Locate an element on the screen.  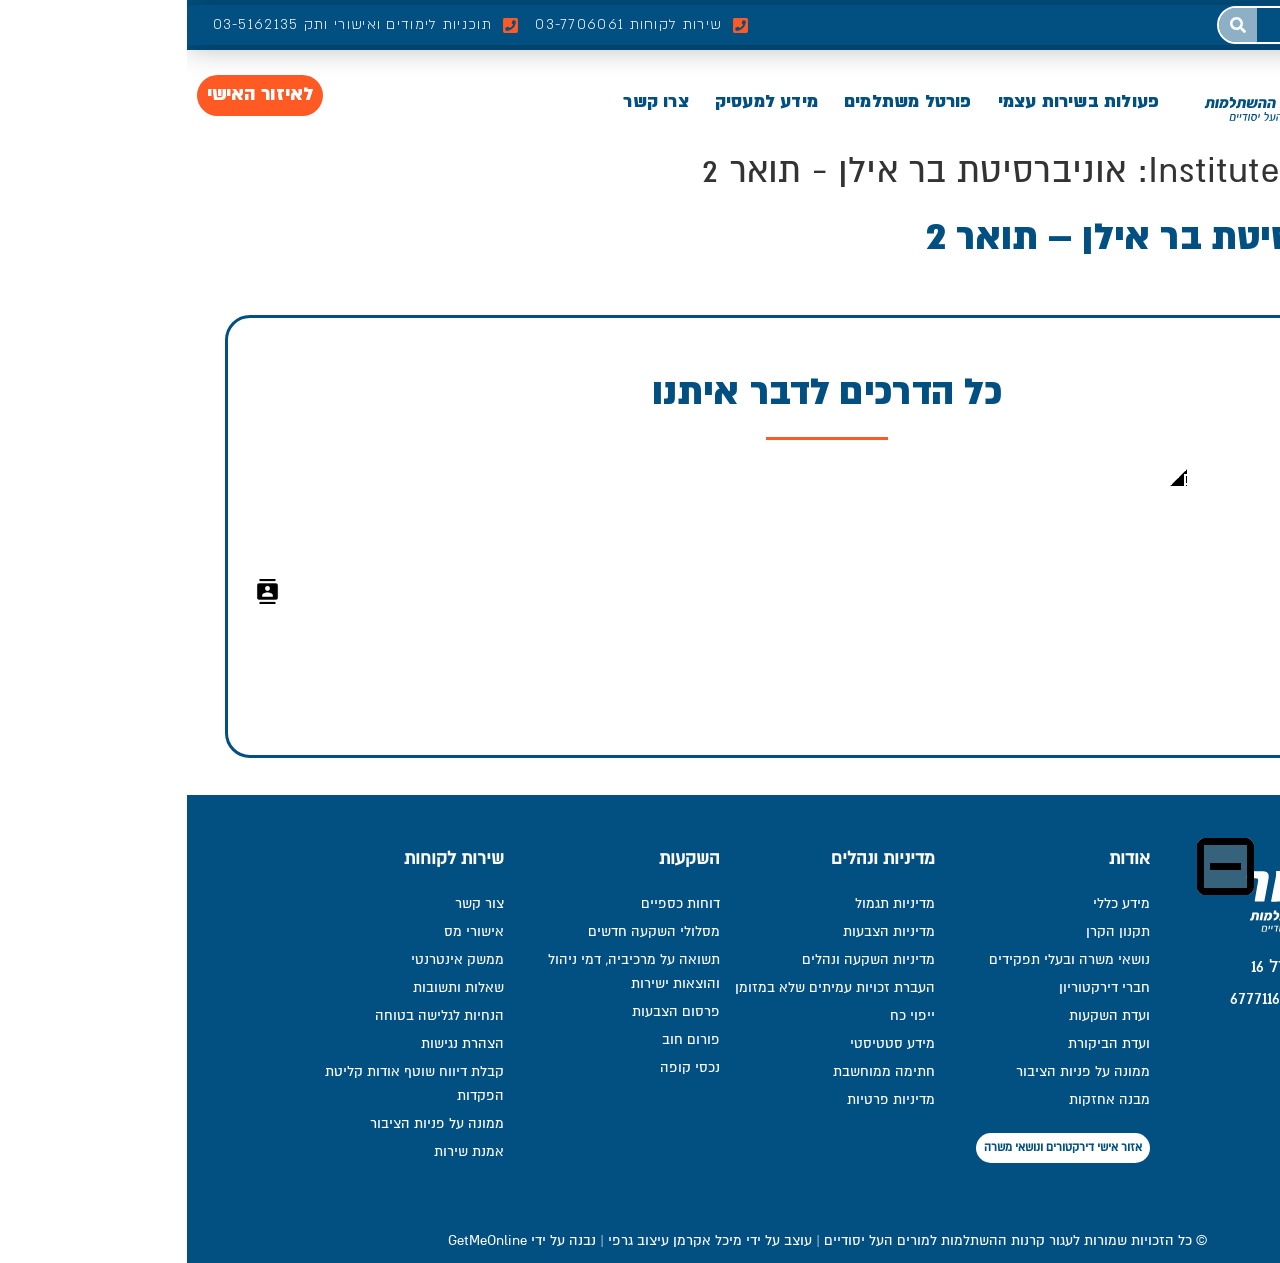
access your contacts list is located at coordinates (267, 591).